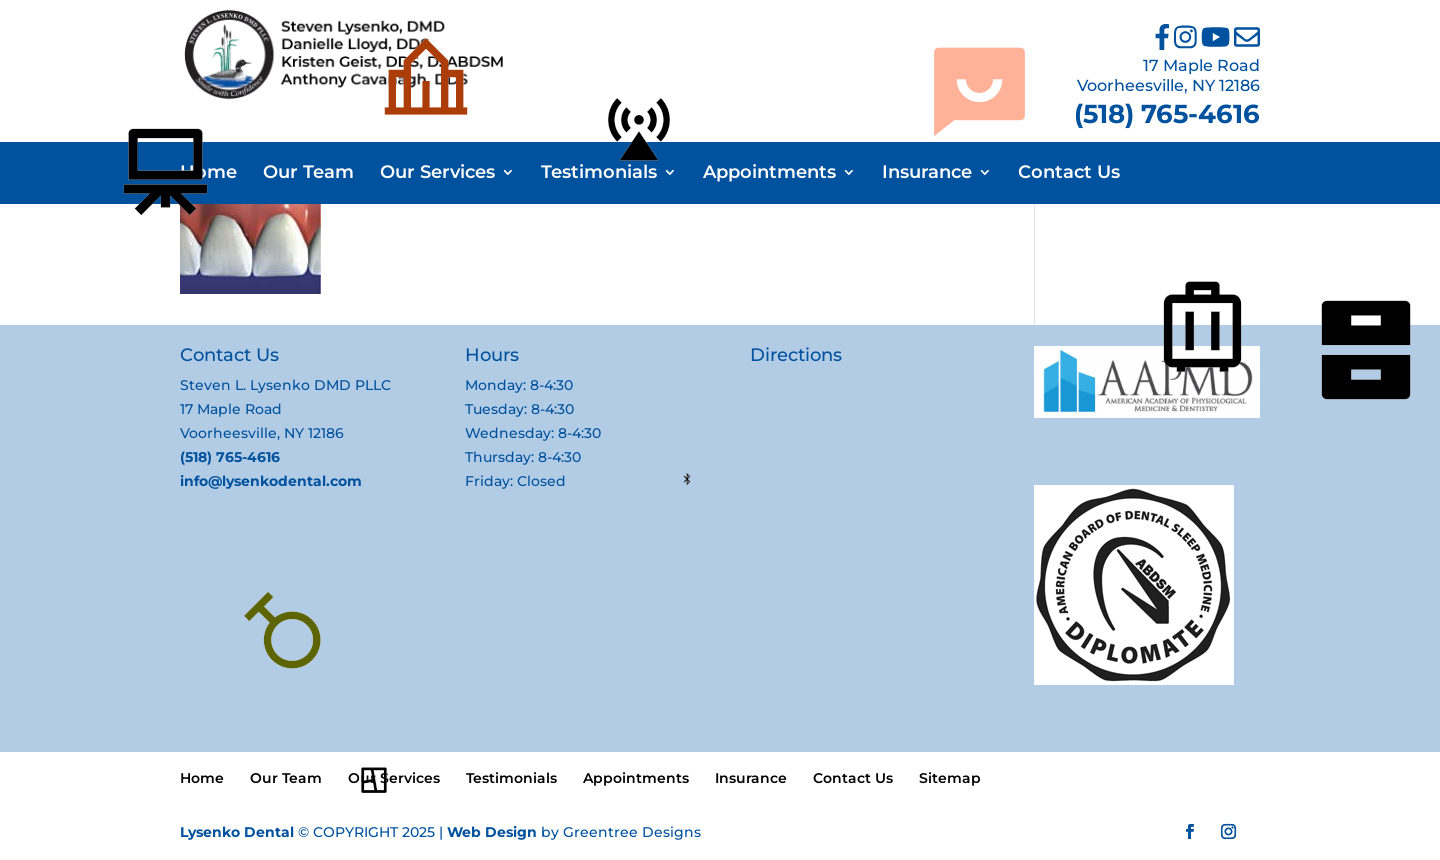 The image size is (1440, 860). Describe the element at coordinates (687, 479) in the screenshot. I see `bluetooth connectivity status` at that location.